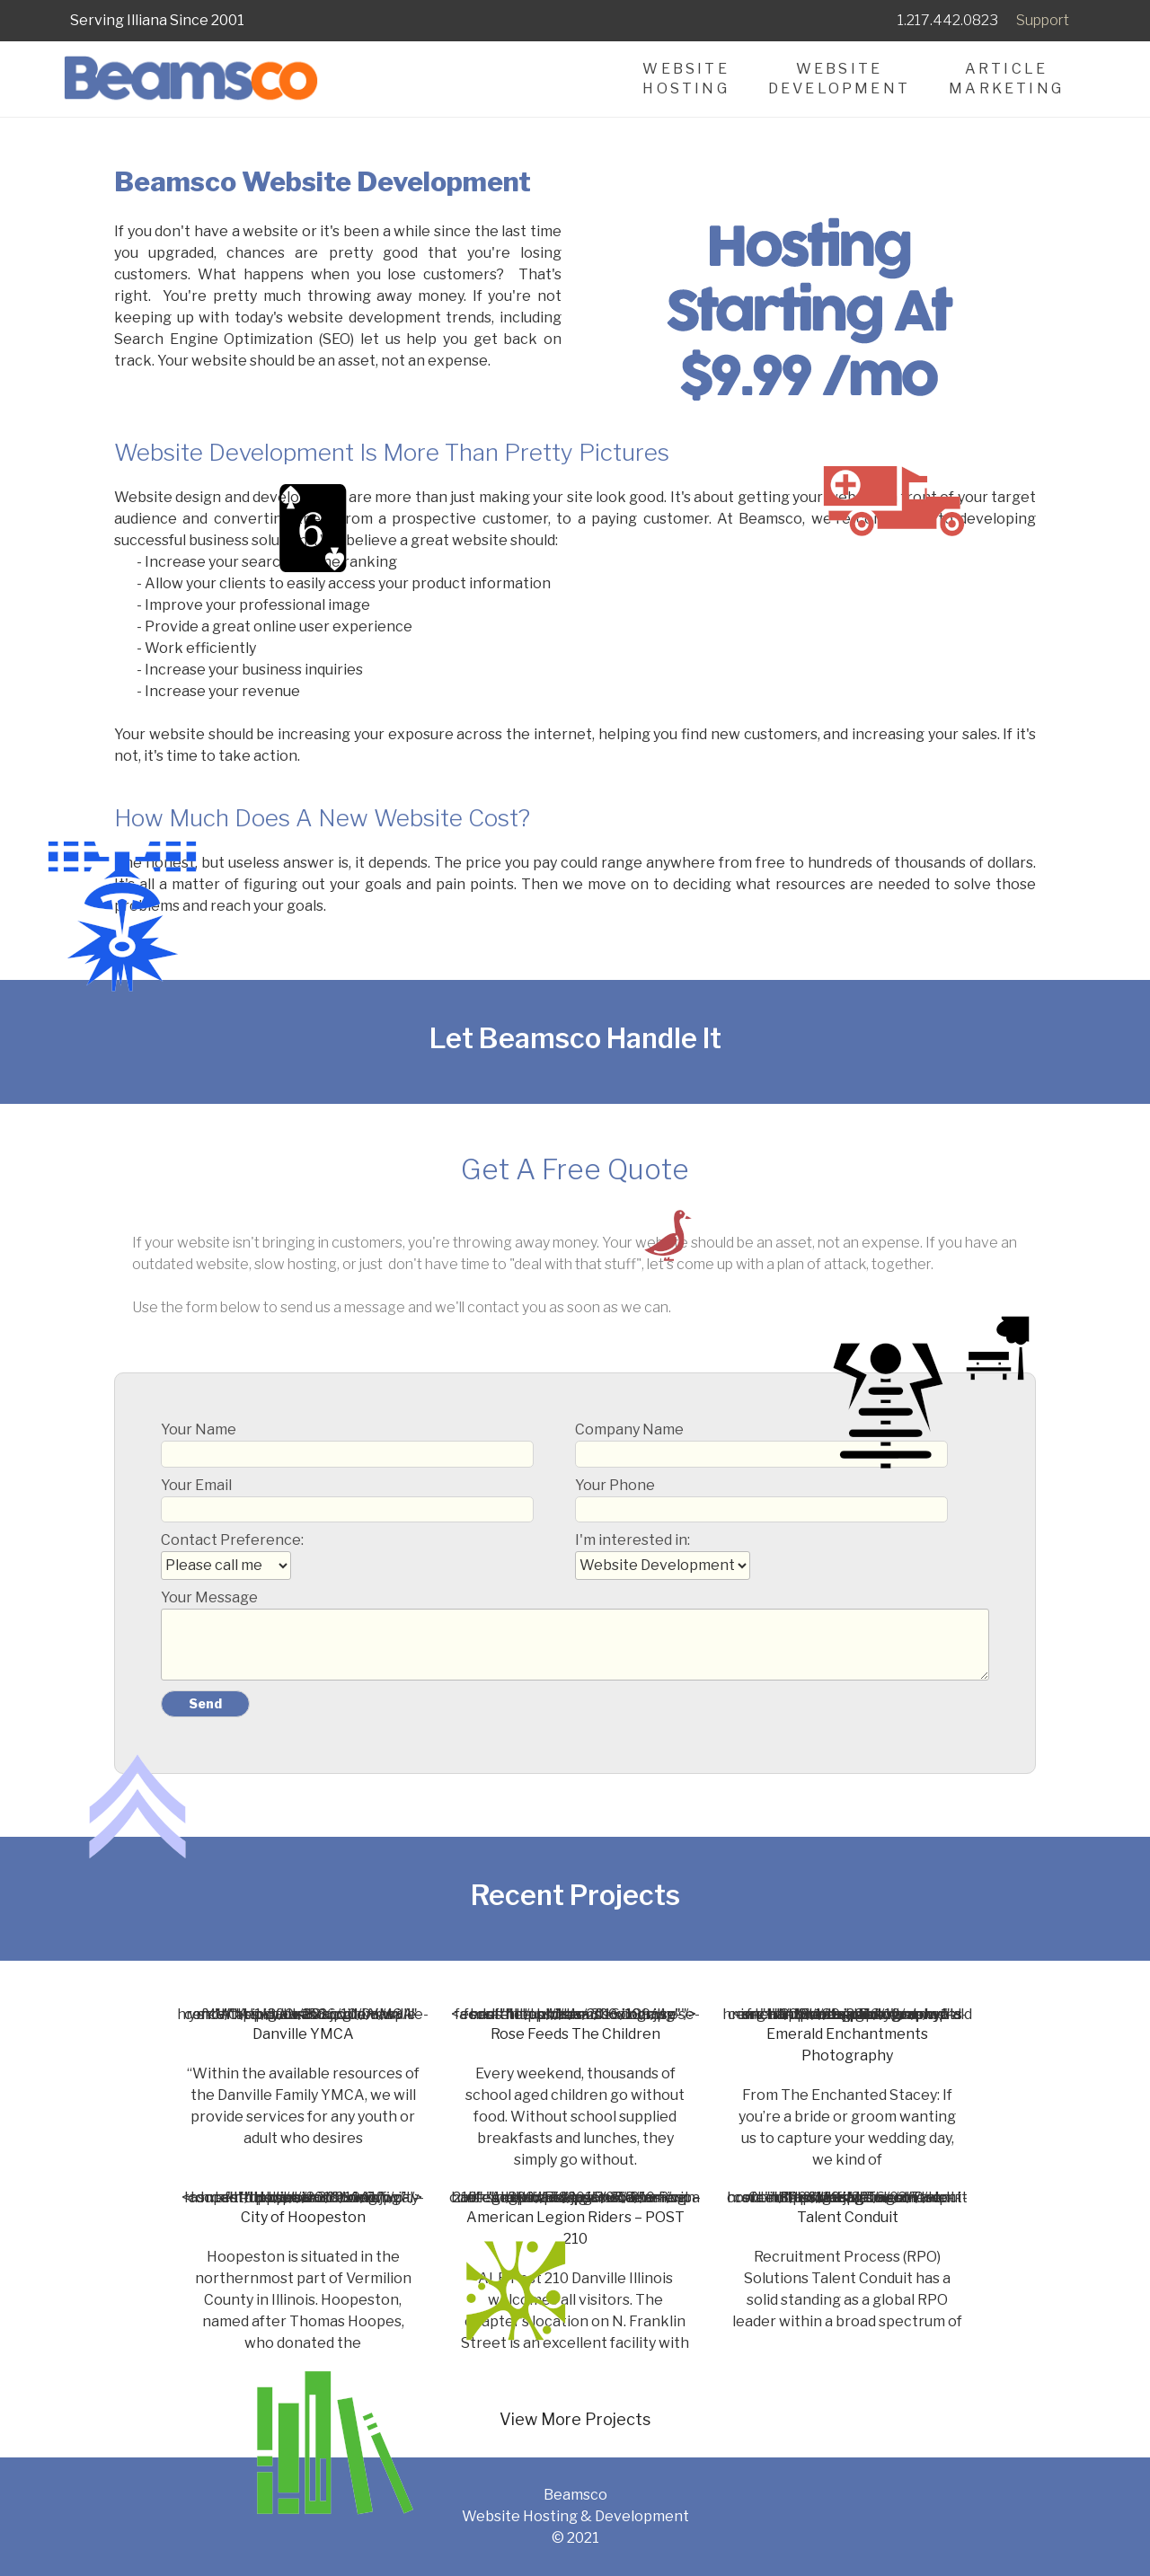 This screenshot has width=1150, height=2576. What do you see at coordinates (894, 500) in the screenshot?
I see `military ambulance unit or medical transport` at bounding box center [894, 500].